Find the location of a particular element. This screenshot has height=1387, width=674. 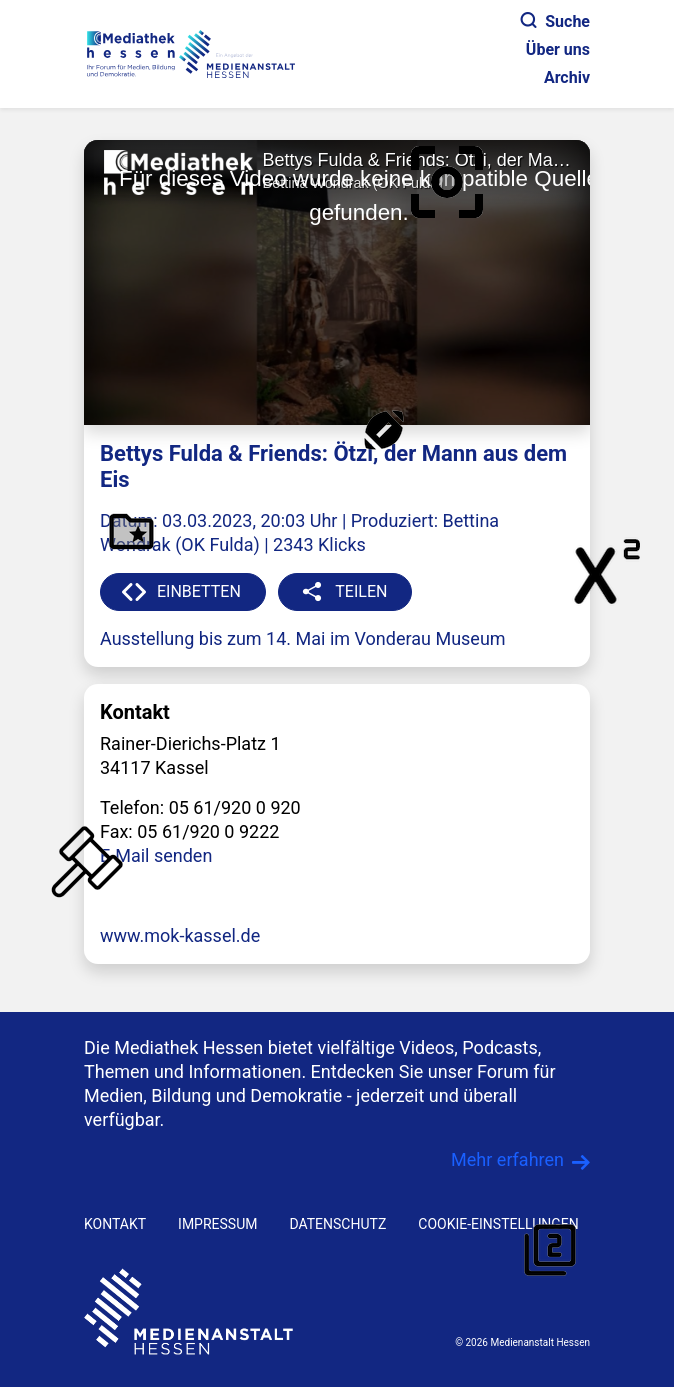

access legal or terms of service information is located at coordinates (84, 864).